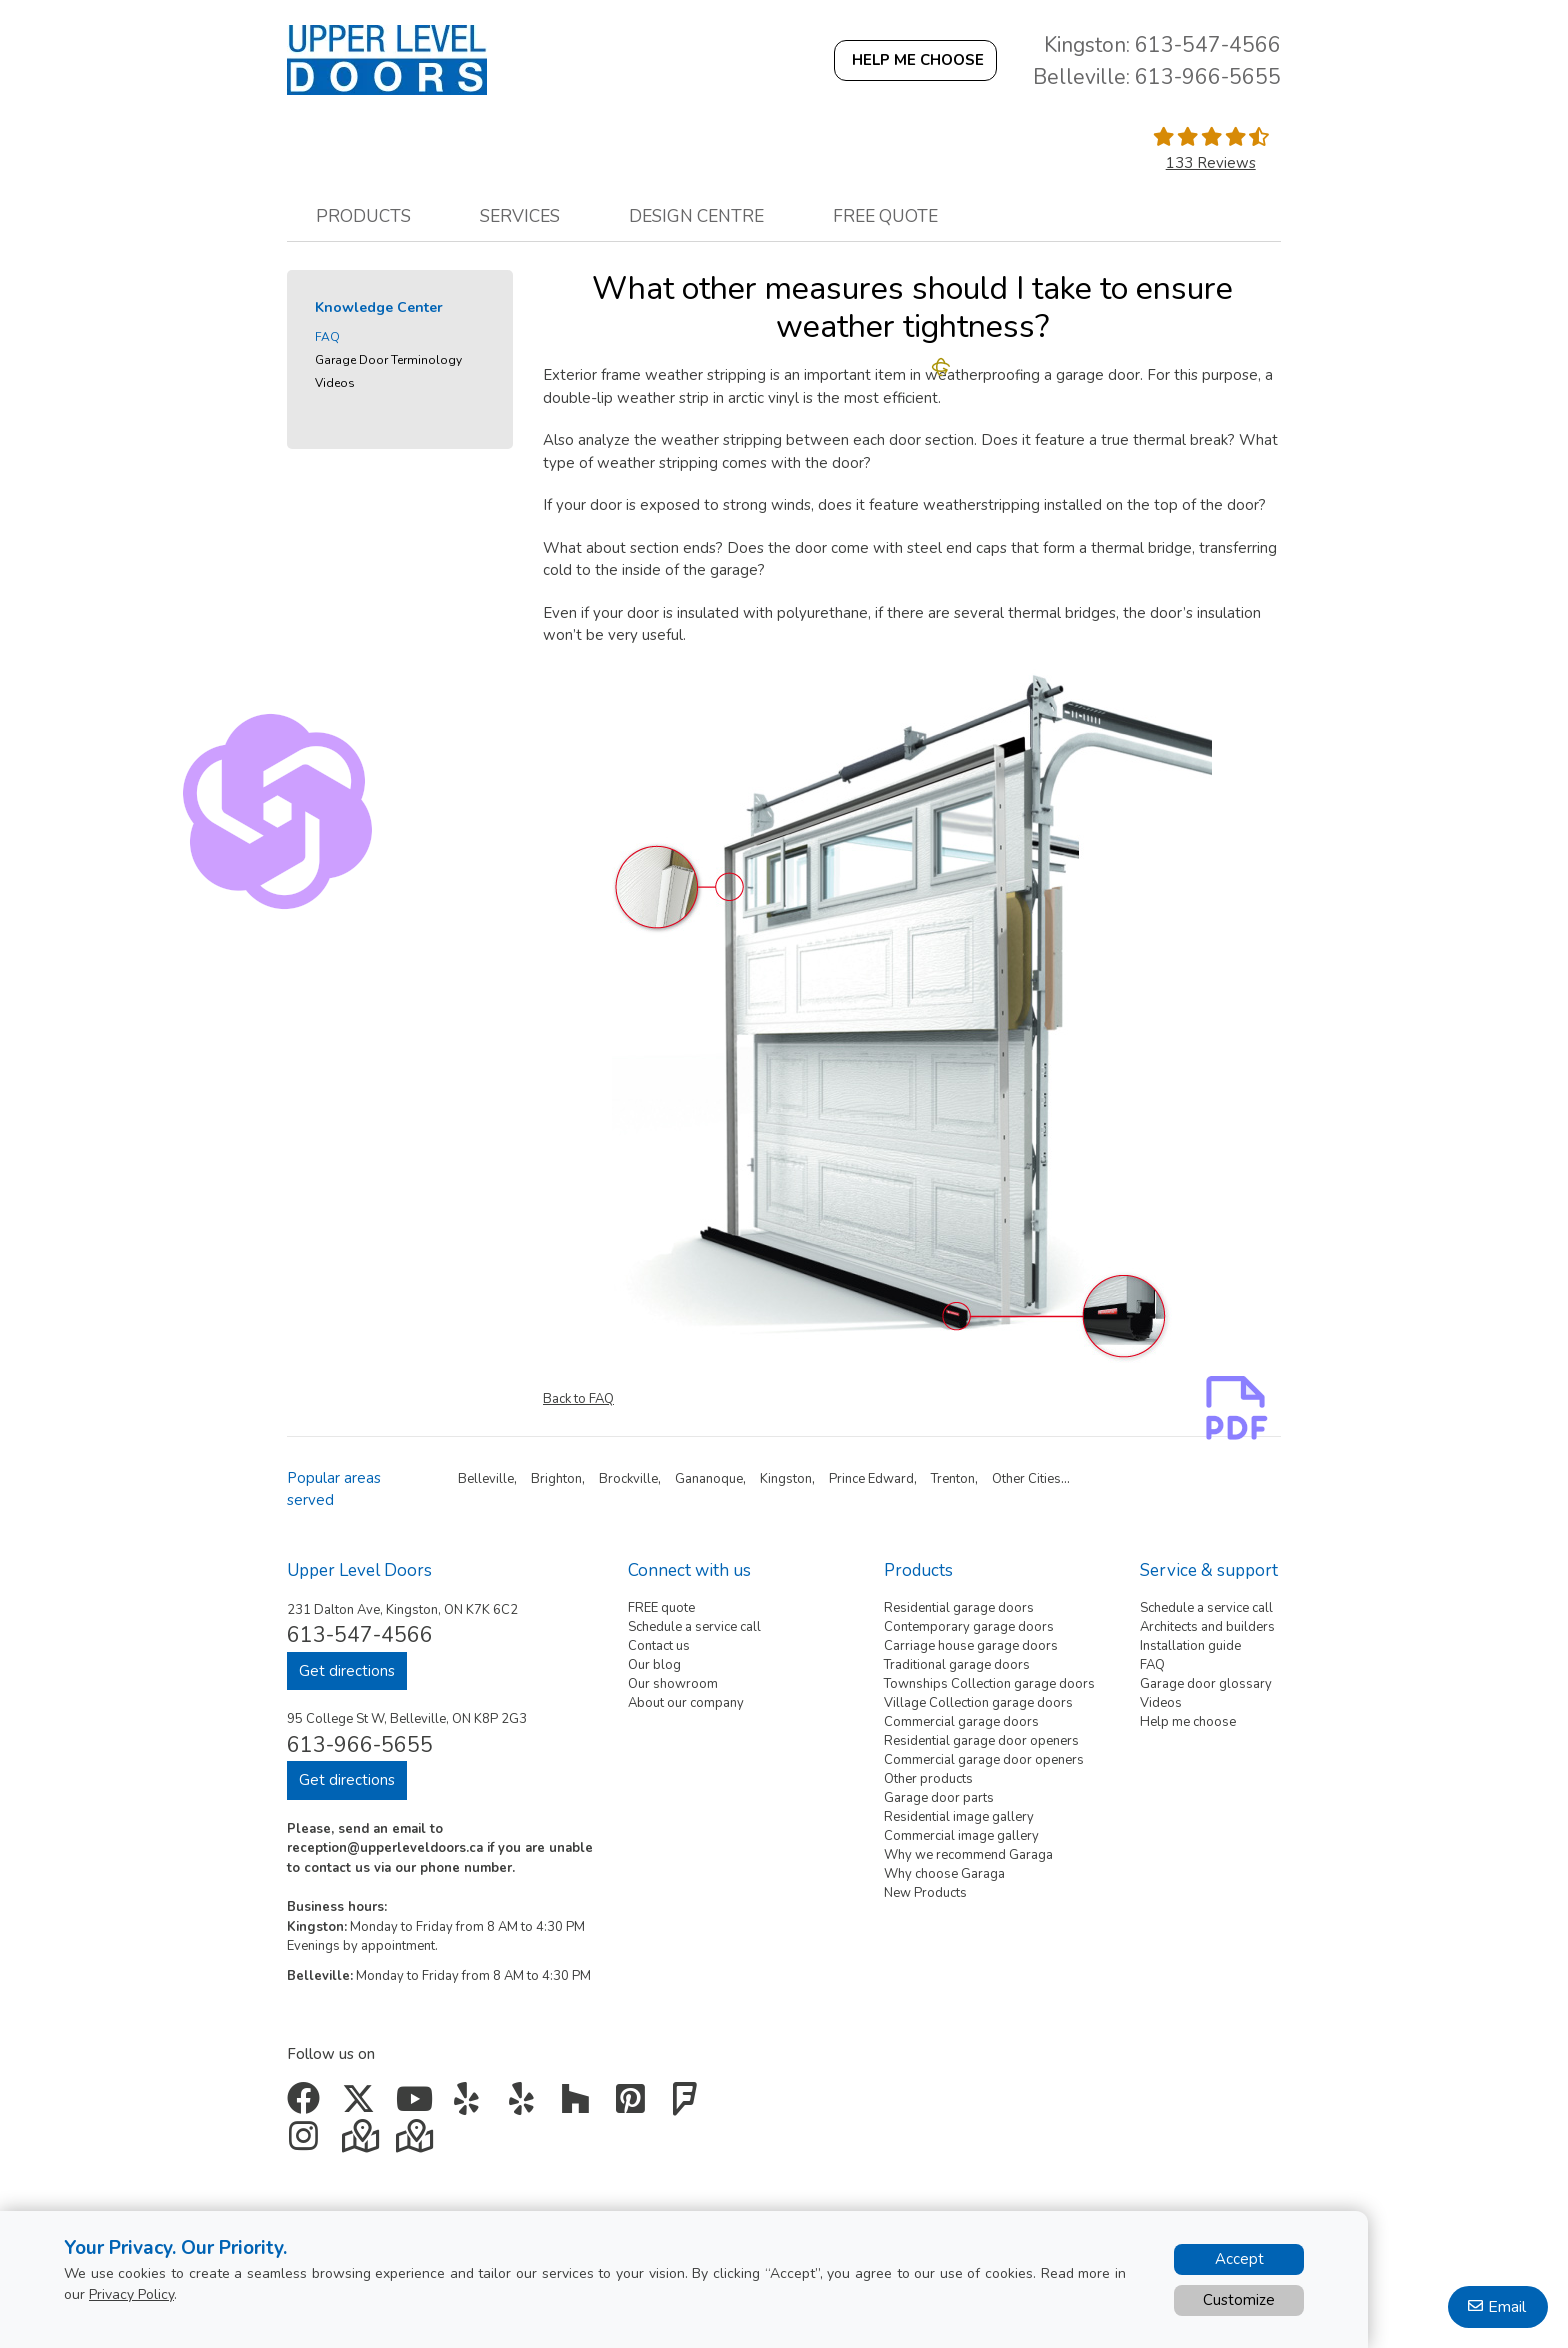  Describe the element at coordinates (941, 367) in the screenshot. I see `rotate object in 3D space` at that location.